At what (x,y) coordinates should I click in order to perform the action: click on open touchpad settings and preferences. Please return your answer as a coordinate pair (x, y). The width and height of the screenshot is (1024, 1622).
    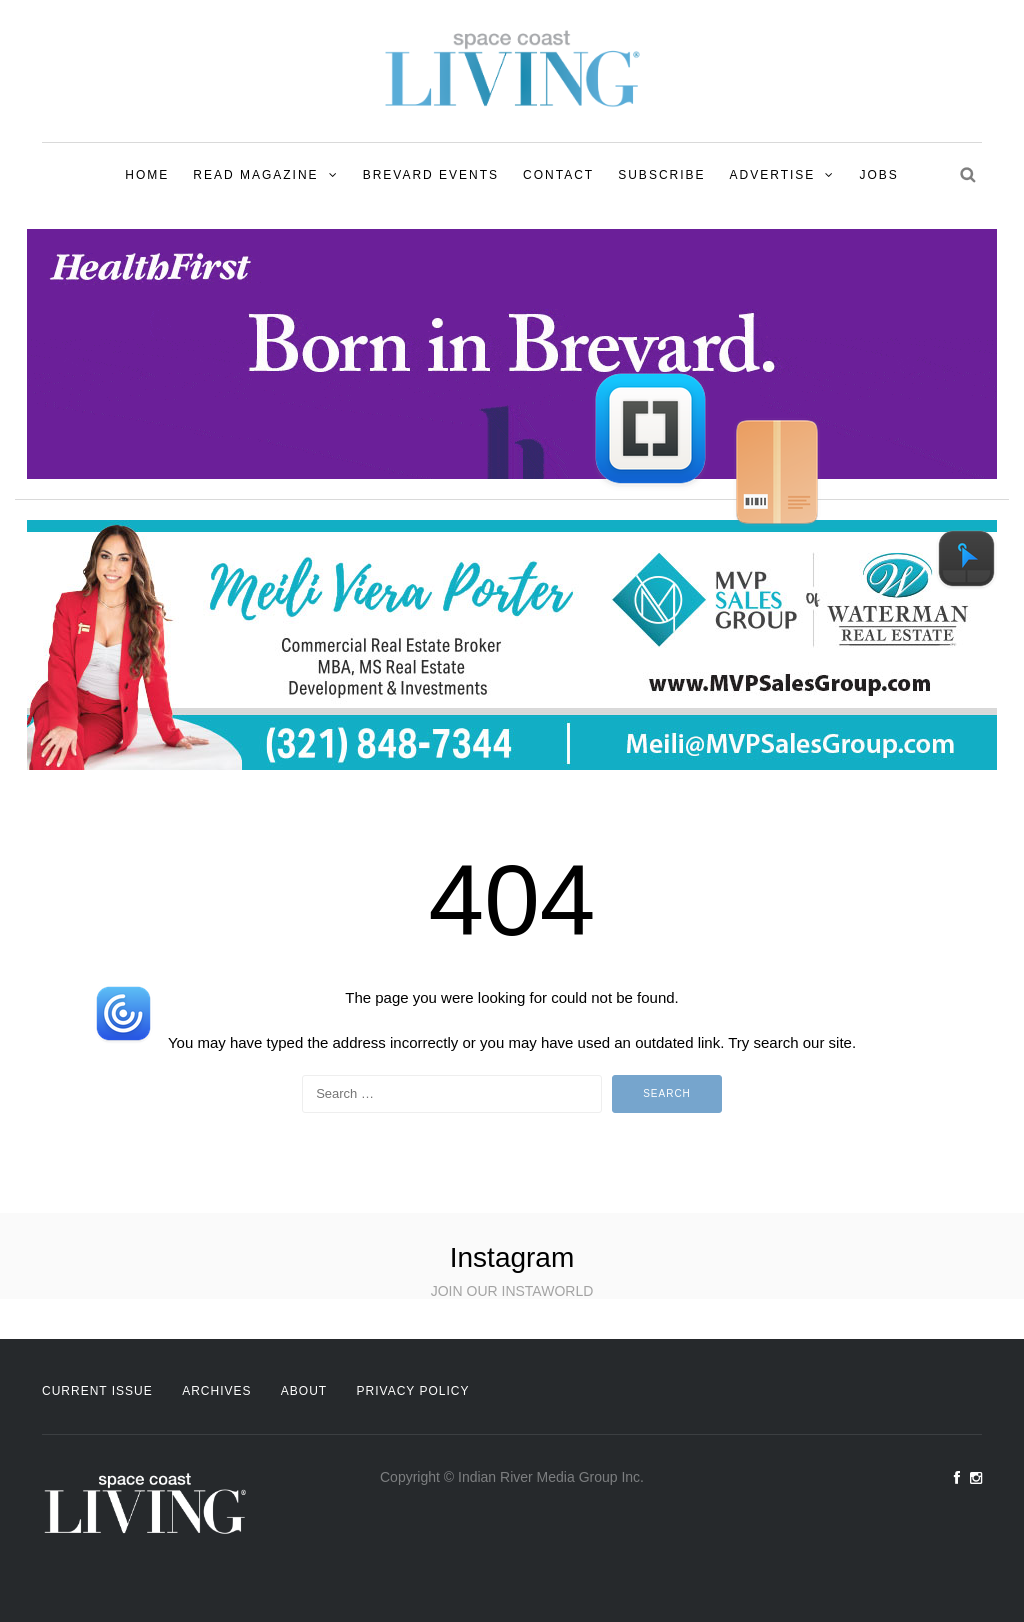
    Looking at the image, I should click on (966, 559).